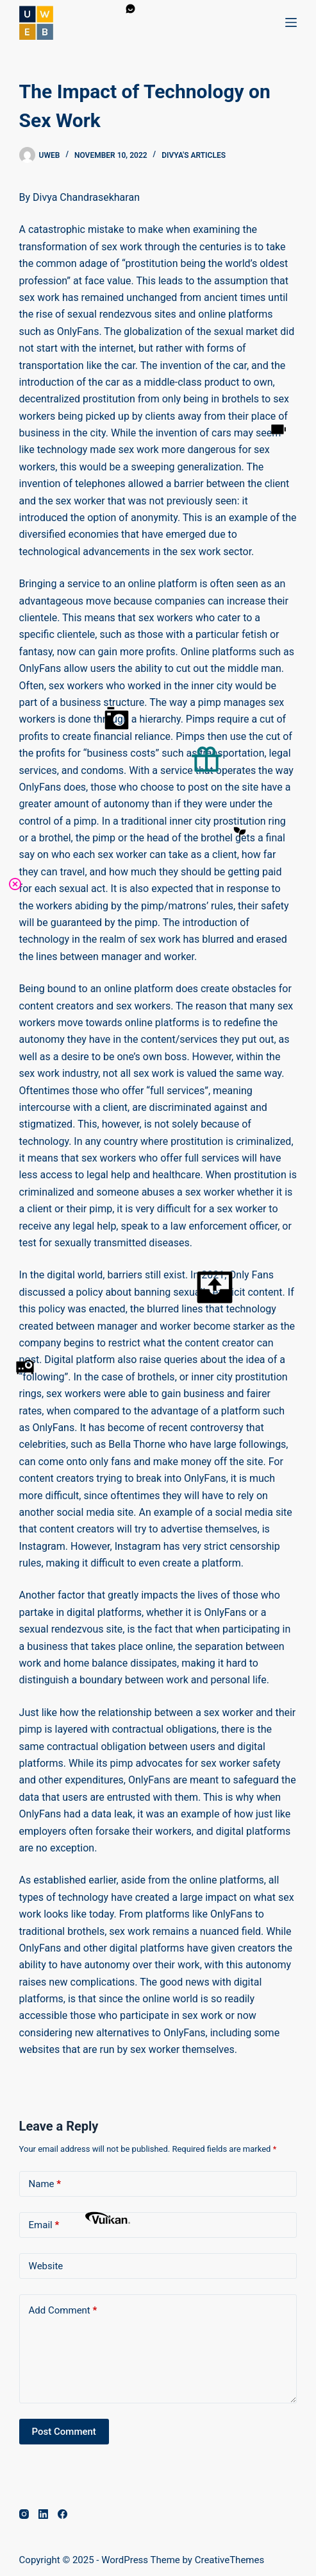 The image size is (316, 2576). I want to click on close or dismiss a dialog, so click(15, 884).